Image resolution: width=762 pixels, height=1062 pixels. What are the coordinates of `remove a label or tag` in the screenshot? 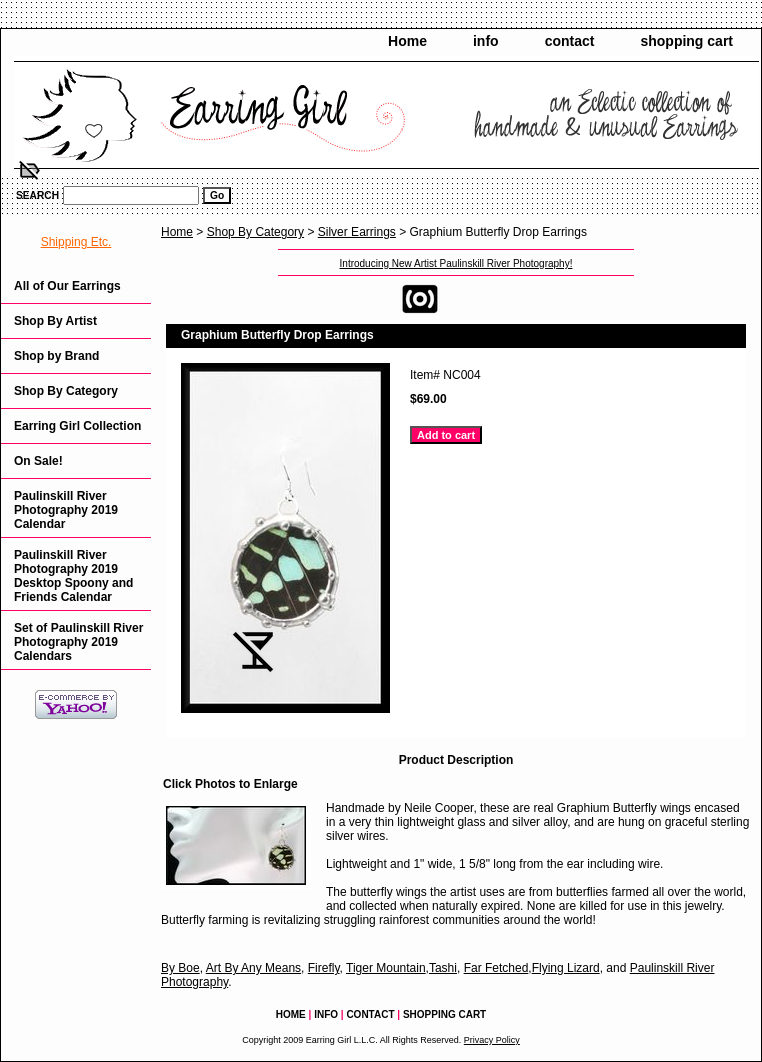 It's located at (29, 170).